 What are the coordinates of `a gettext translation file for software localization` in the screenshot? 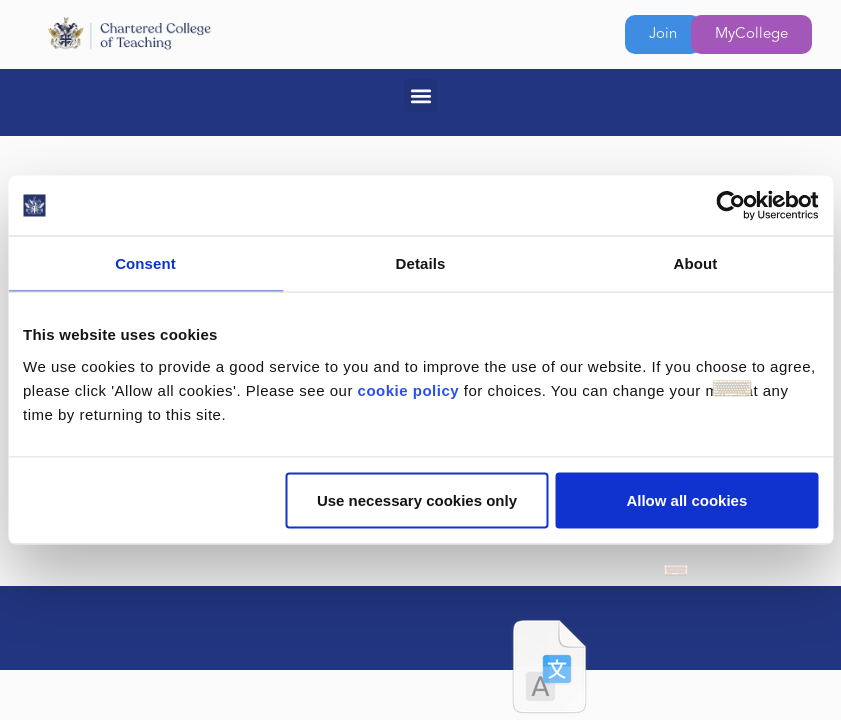 It's located at (549, 666).